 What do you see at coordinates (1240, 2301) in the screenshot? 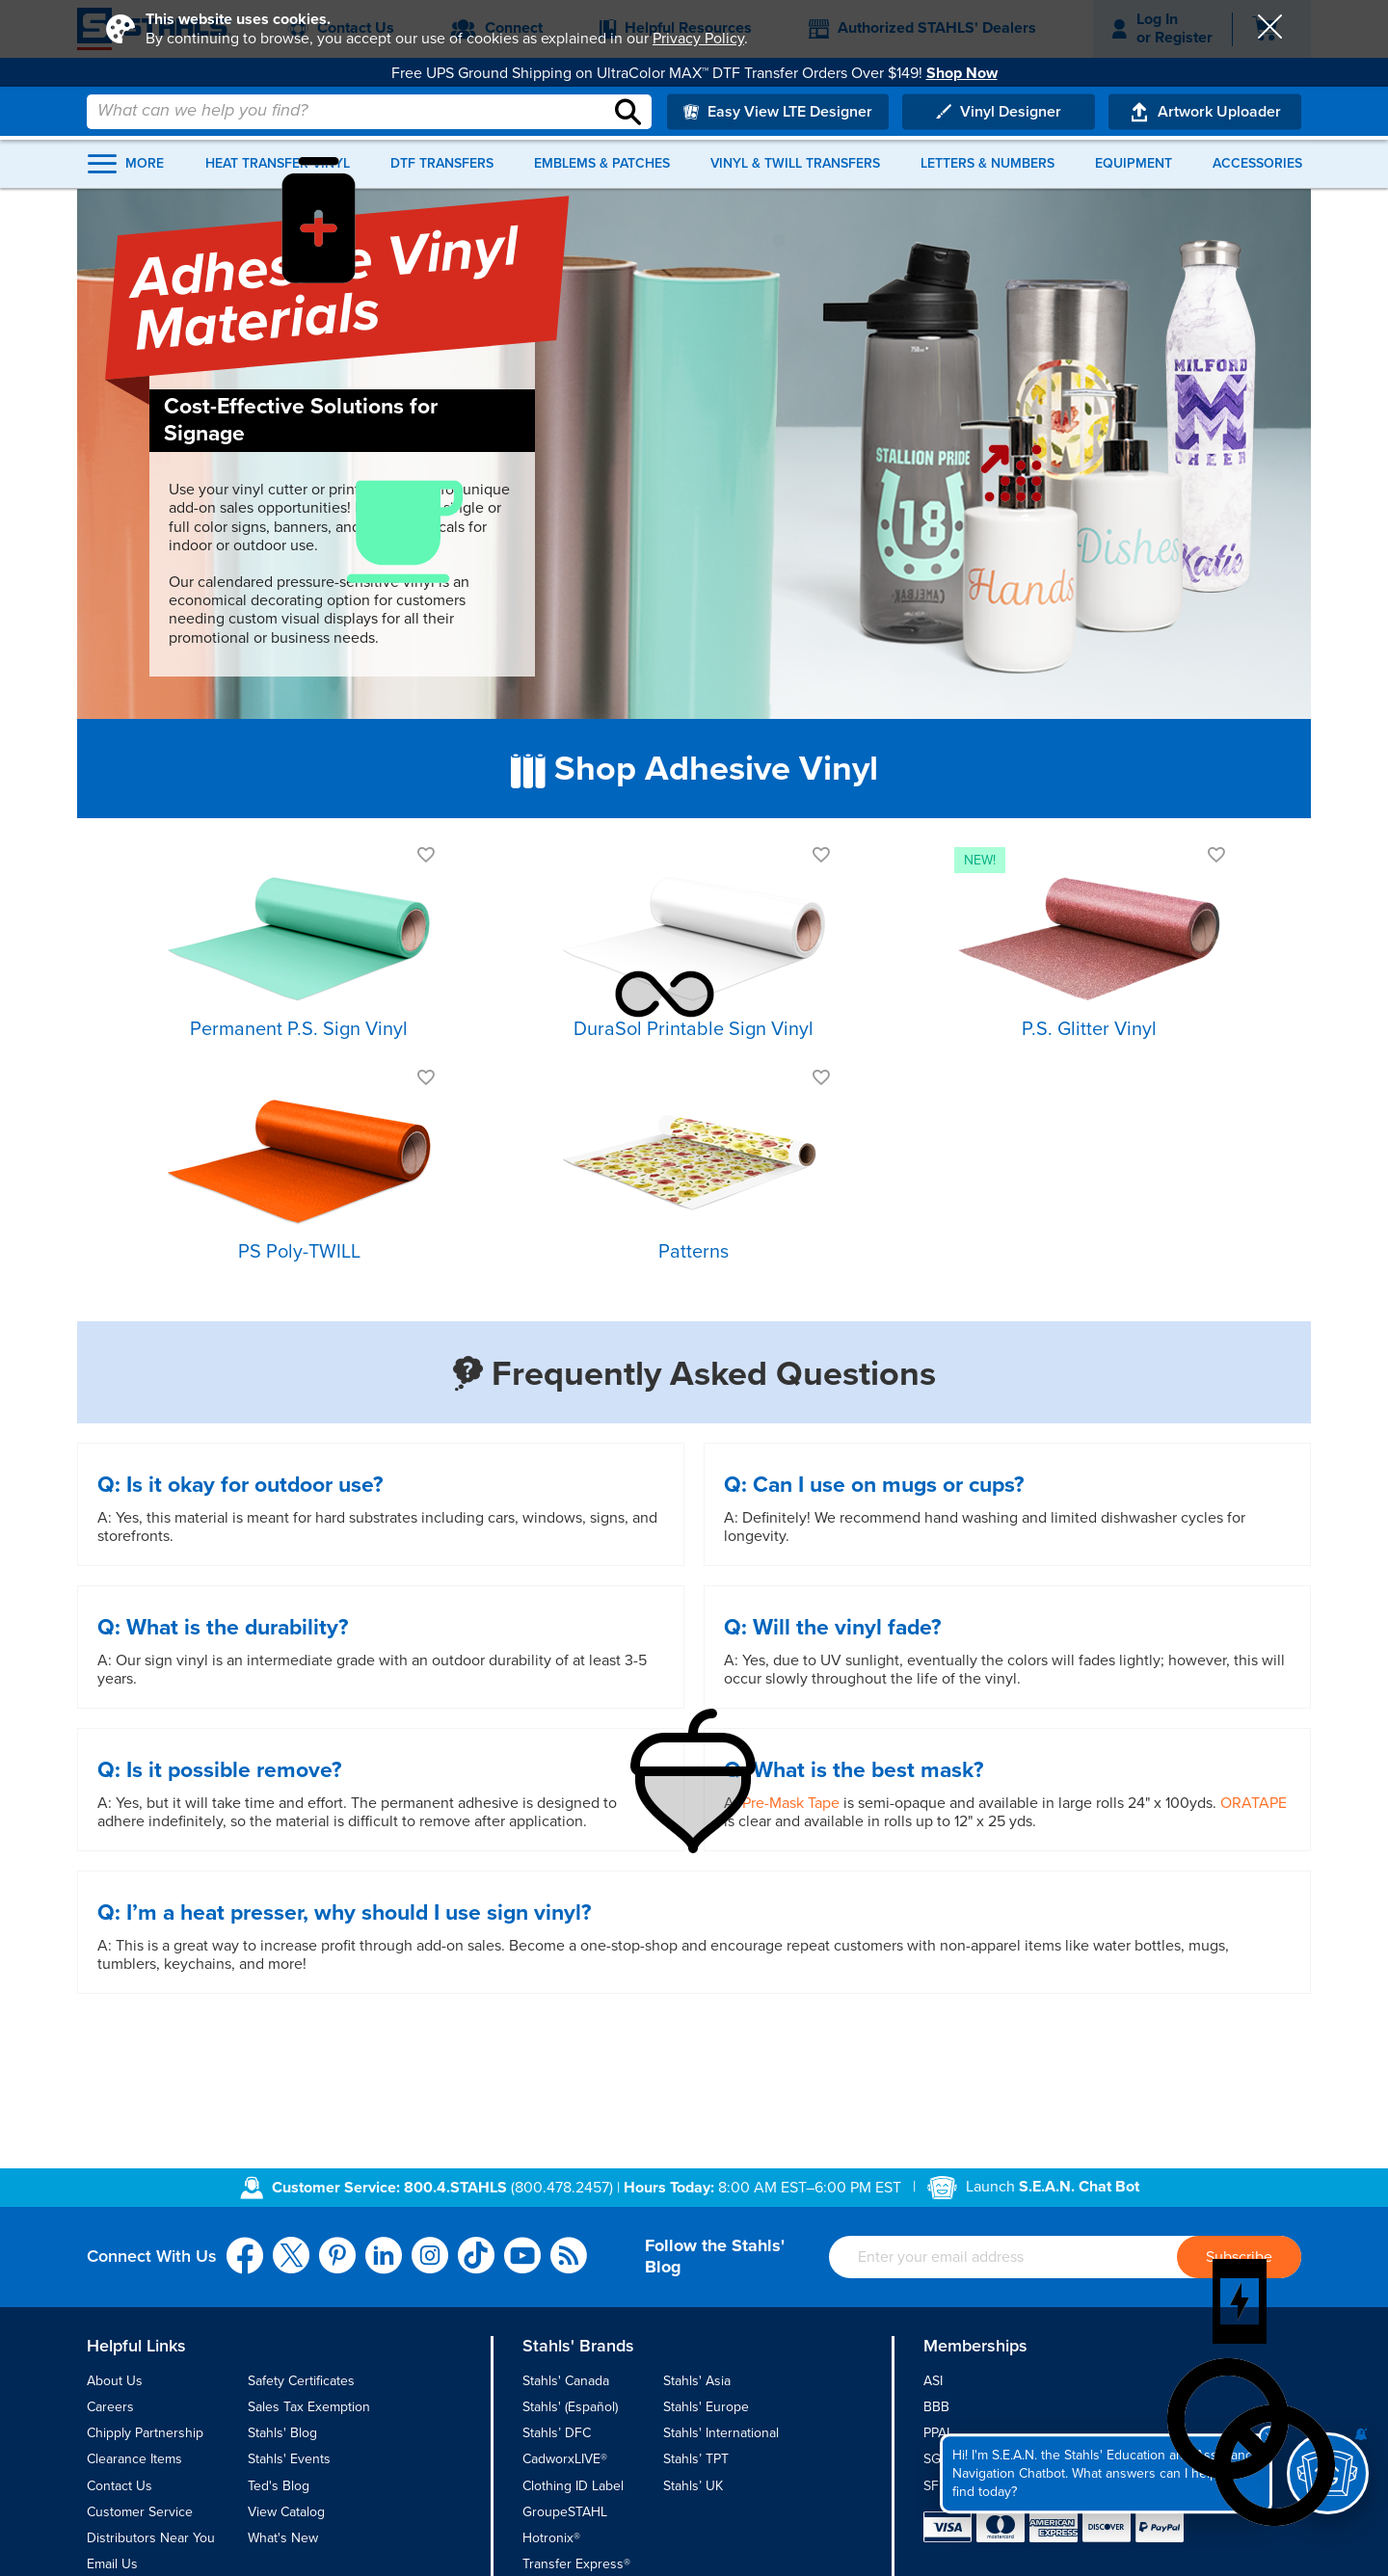
I see `find nearby electric vehicle charging stations` at bounding box center [1240, 2301].